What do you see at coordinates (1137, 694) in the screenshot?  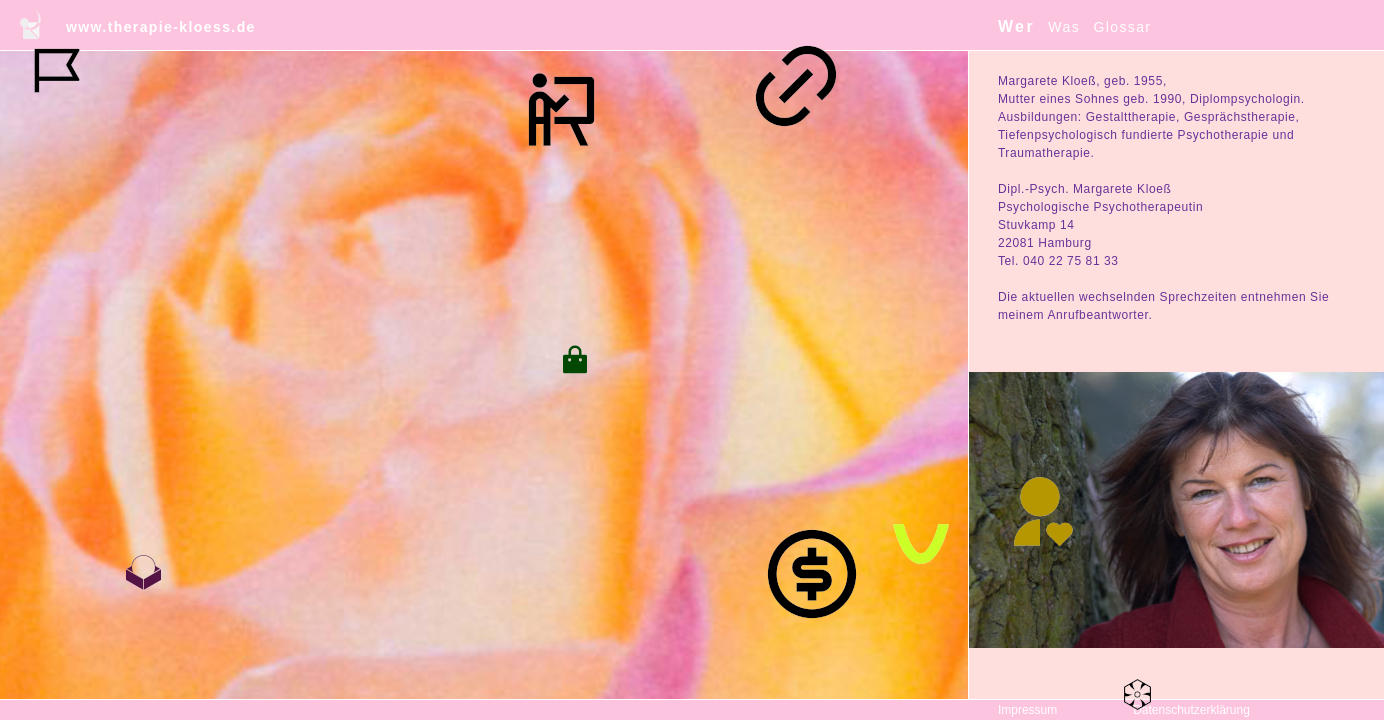 I see `semantic-release automation tool logo` at bounding box center [1137, 694].